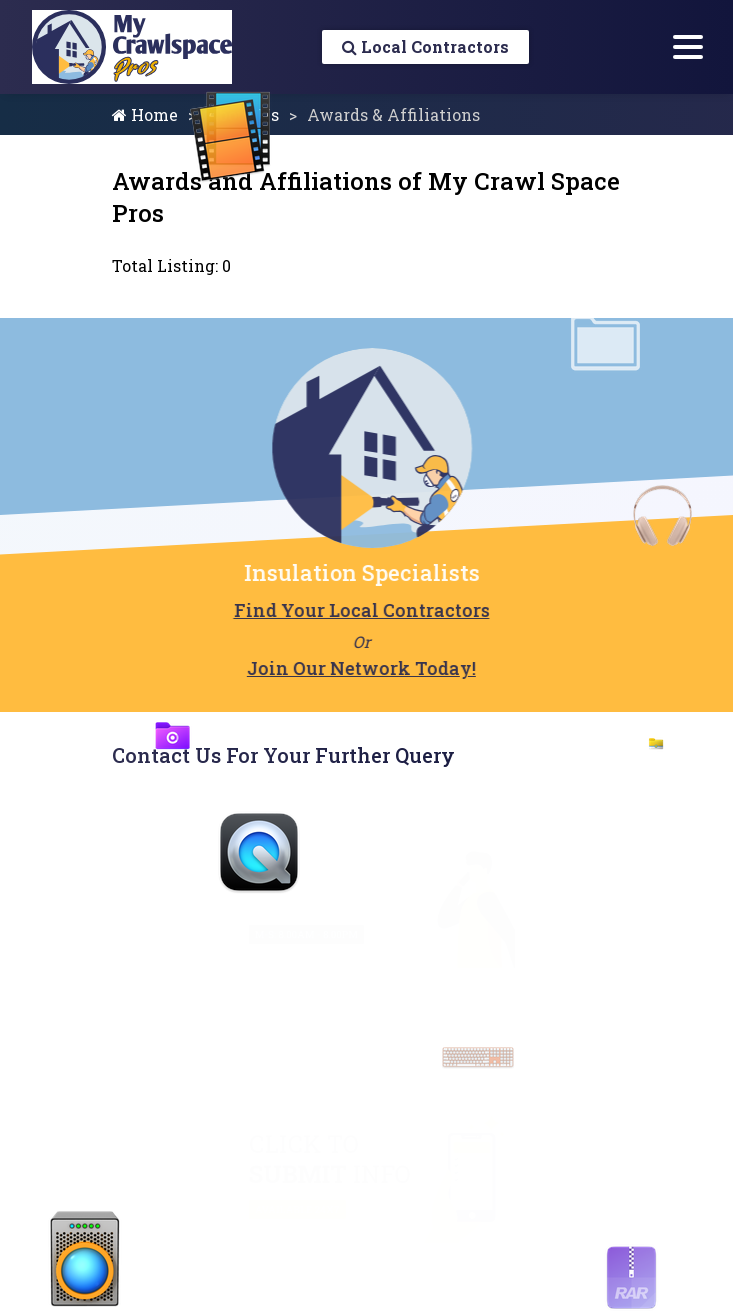 The image size is (733, 1314). Describe the element at coordinates (631, 1277) in the screenshot. I see `a RAR compressed archive file` at that location.